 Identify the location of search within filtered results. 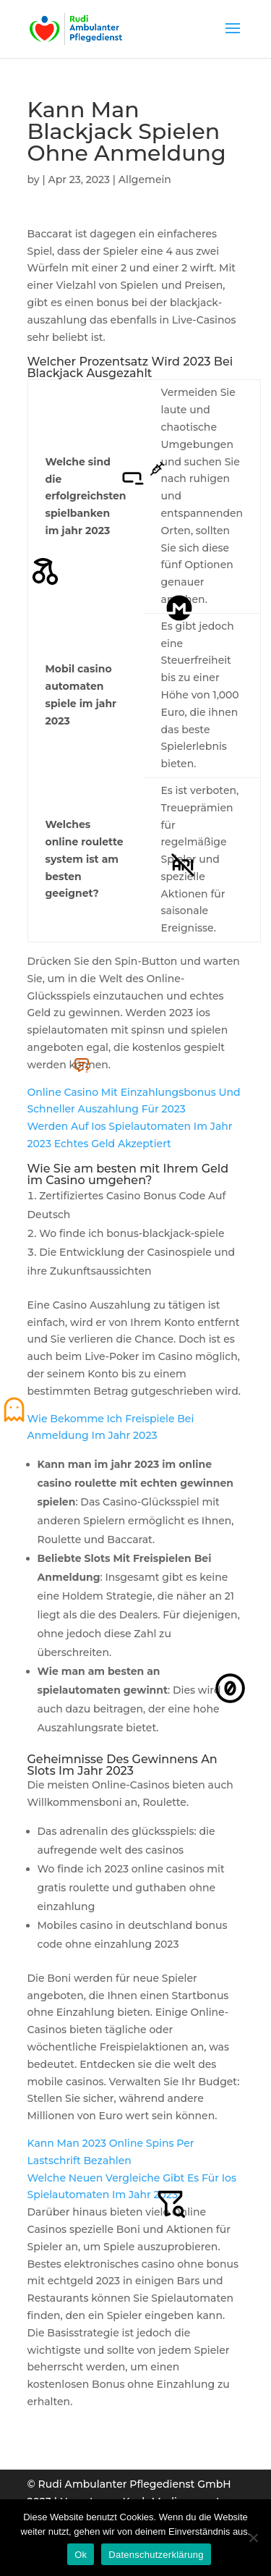
(170, 2203).